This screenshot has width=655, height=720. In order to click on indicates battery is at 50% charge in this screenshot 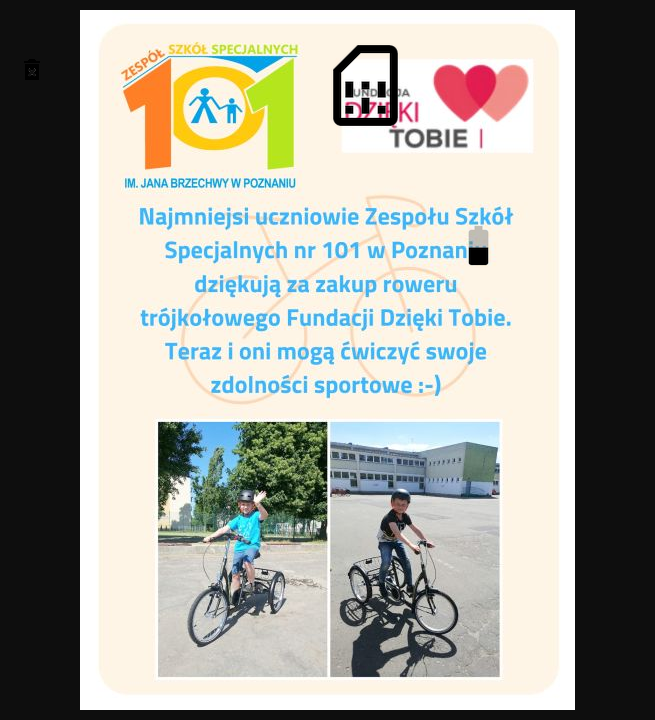, I will do `click(478, 245)`.